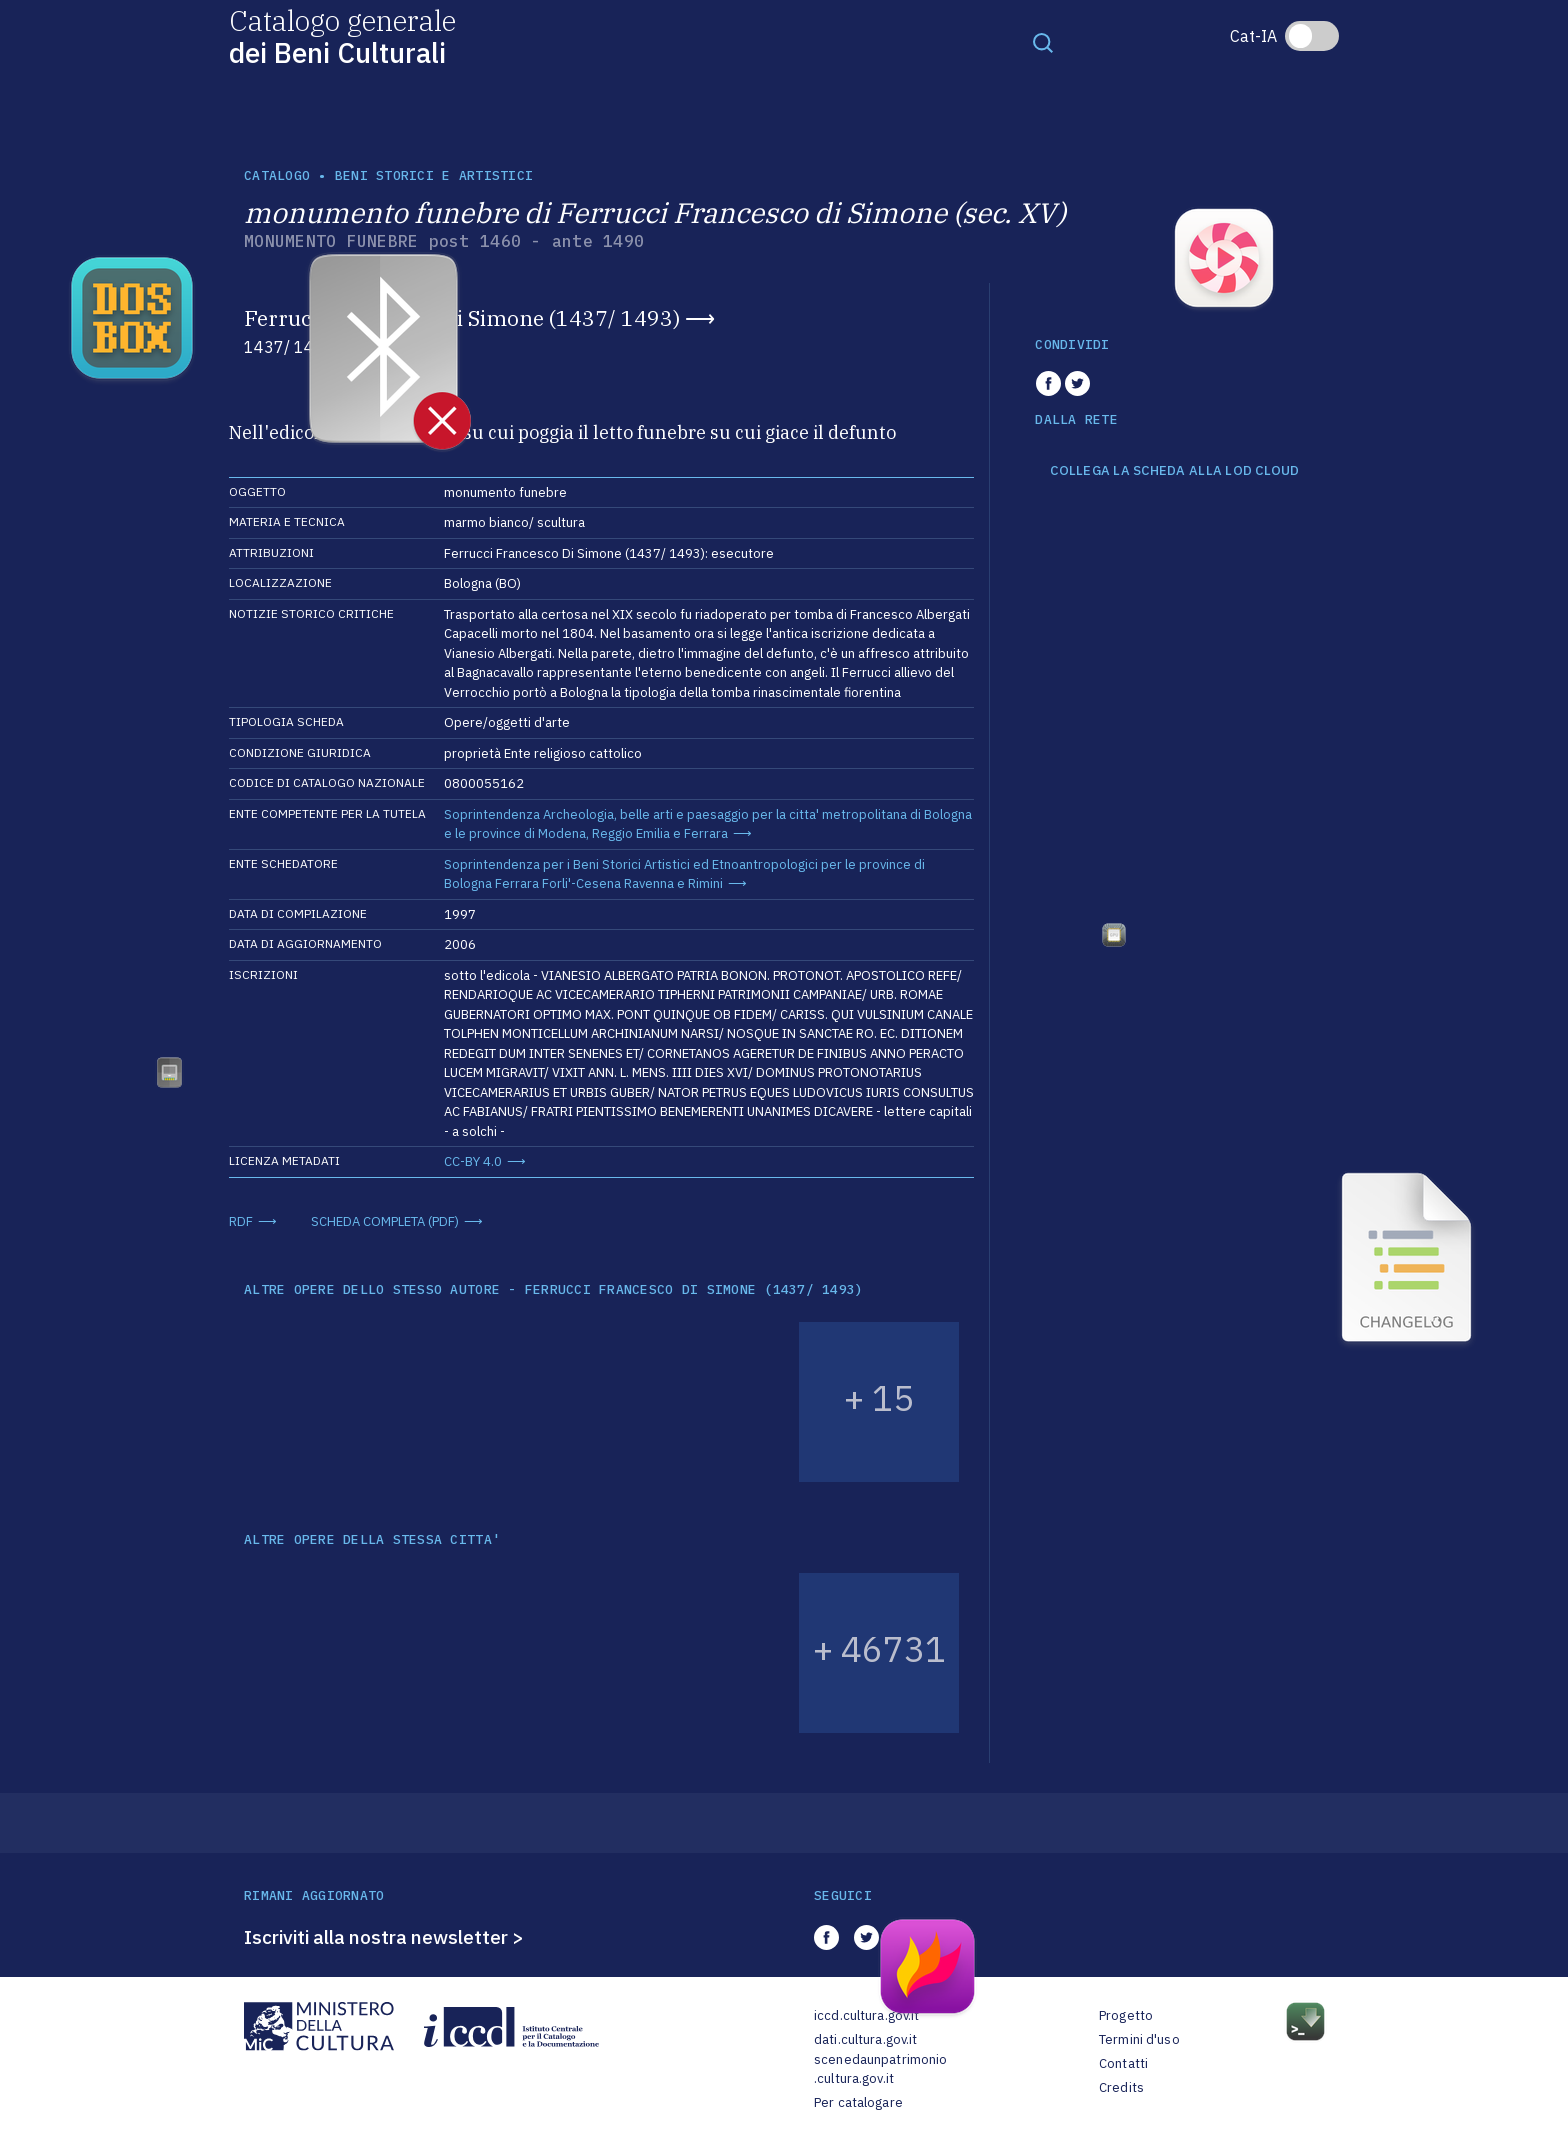 The image size is (1568, 2138). Describe the element at coordinates (169, 1072) in the screenshot. I see `nintendo 64 game ROM file` at that location.